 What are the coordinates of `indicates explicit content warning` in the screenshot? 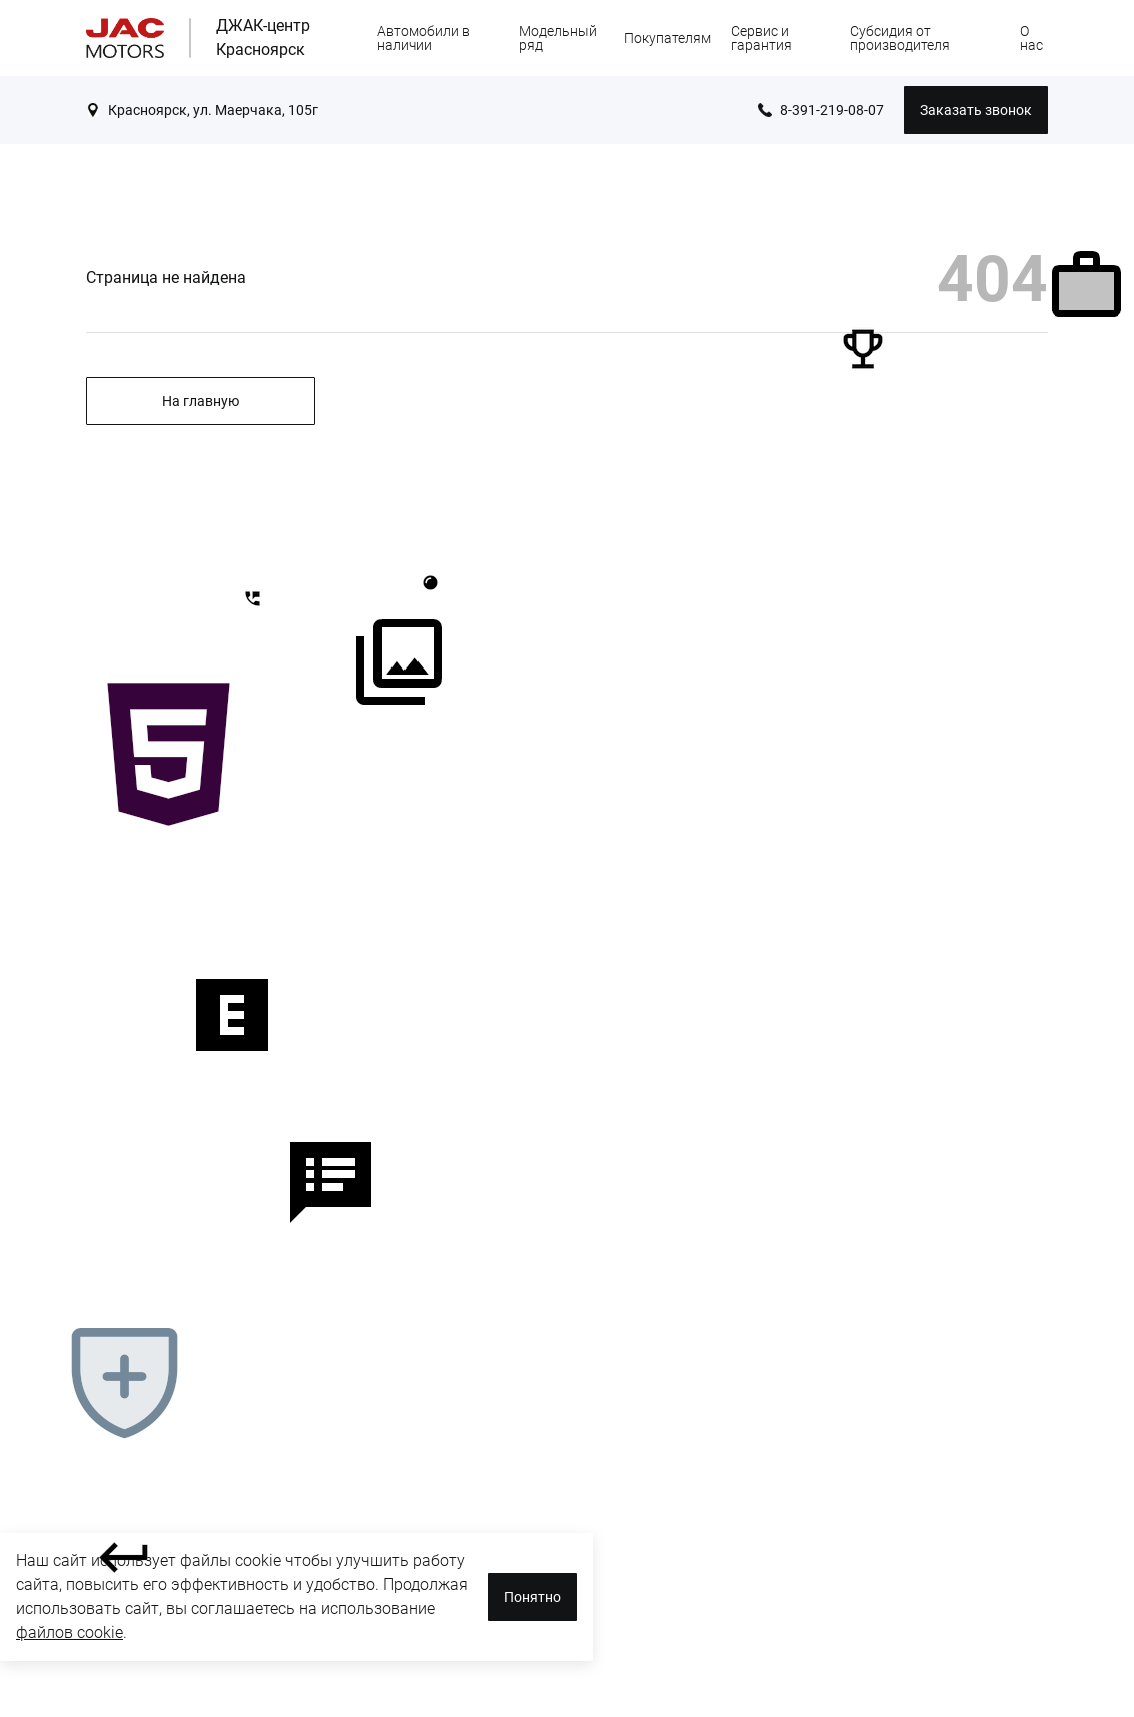 It's located at (232, 1015).